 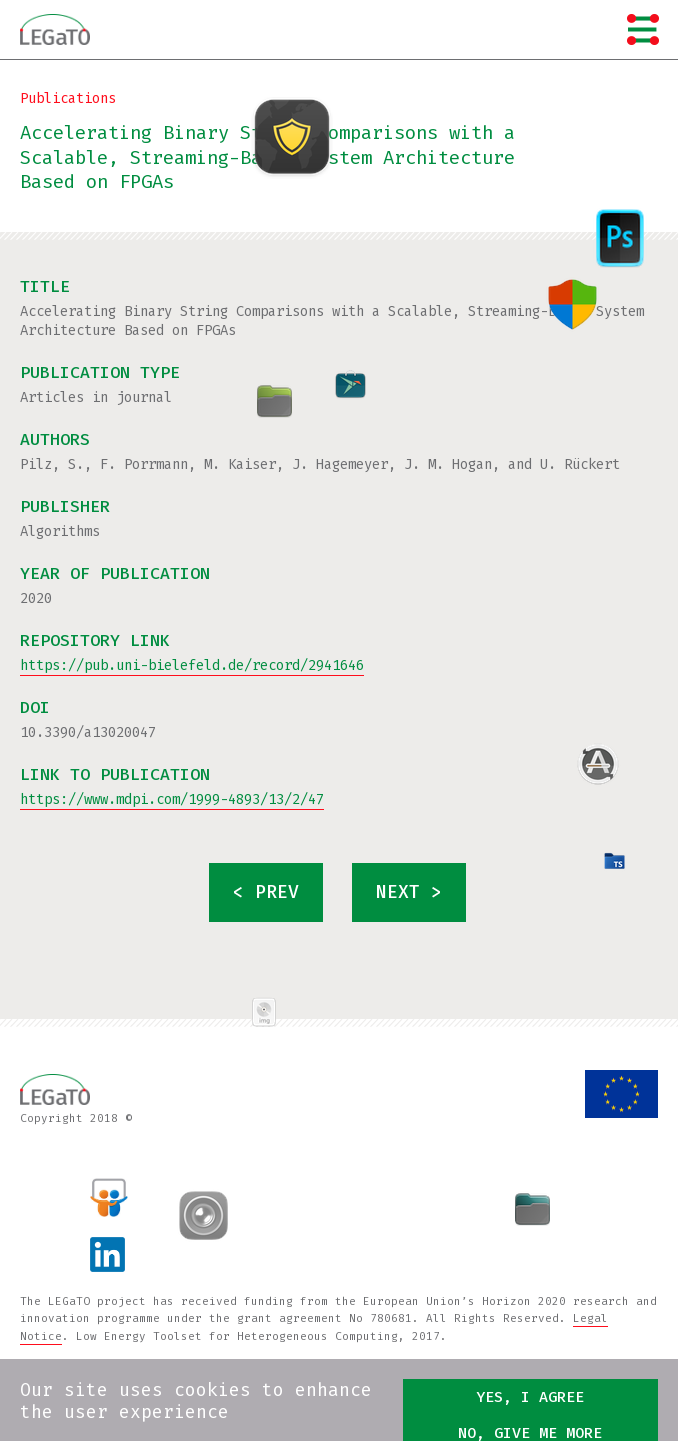 I want to click on raw disk image file type indicator, so click(x=264, y=1012).